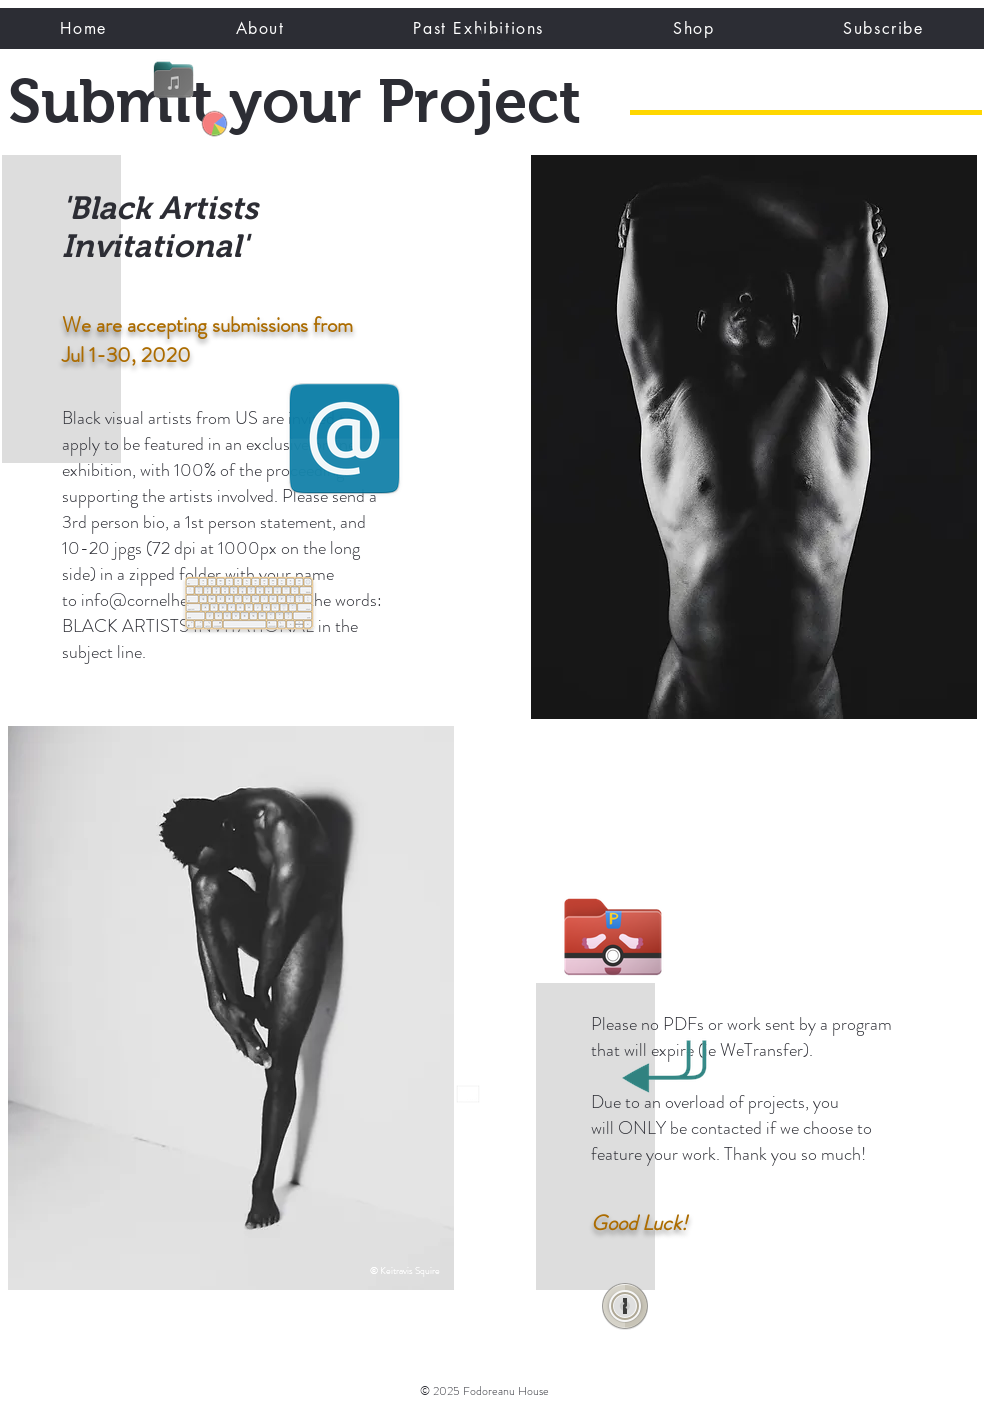 Image resolution: width=984 pixels, height=1415 pixels. I want to click on reply to all recipients of an email, so click(663, 1066).